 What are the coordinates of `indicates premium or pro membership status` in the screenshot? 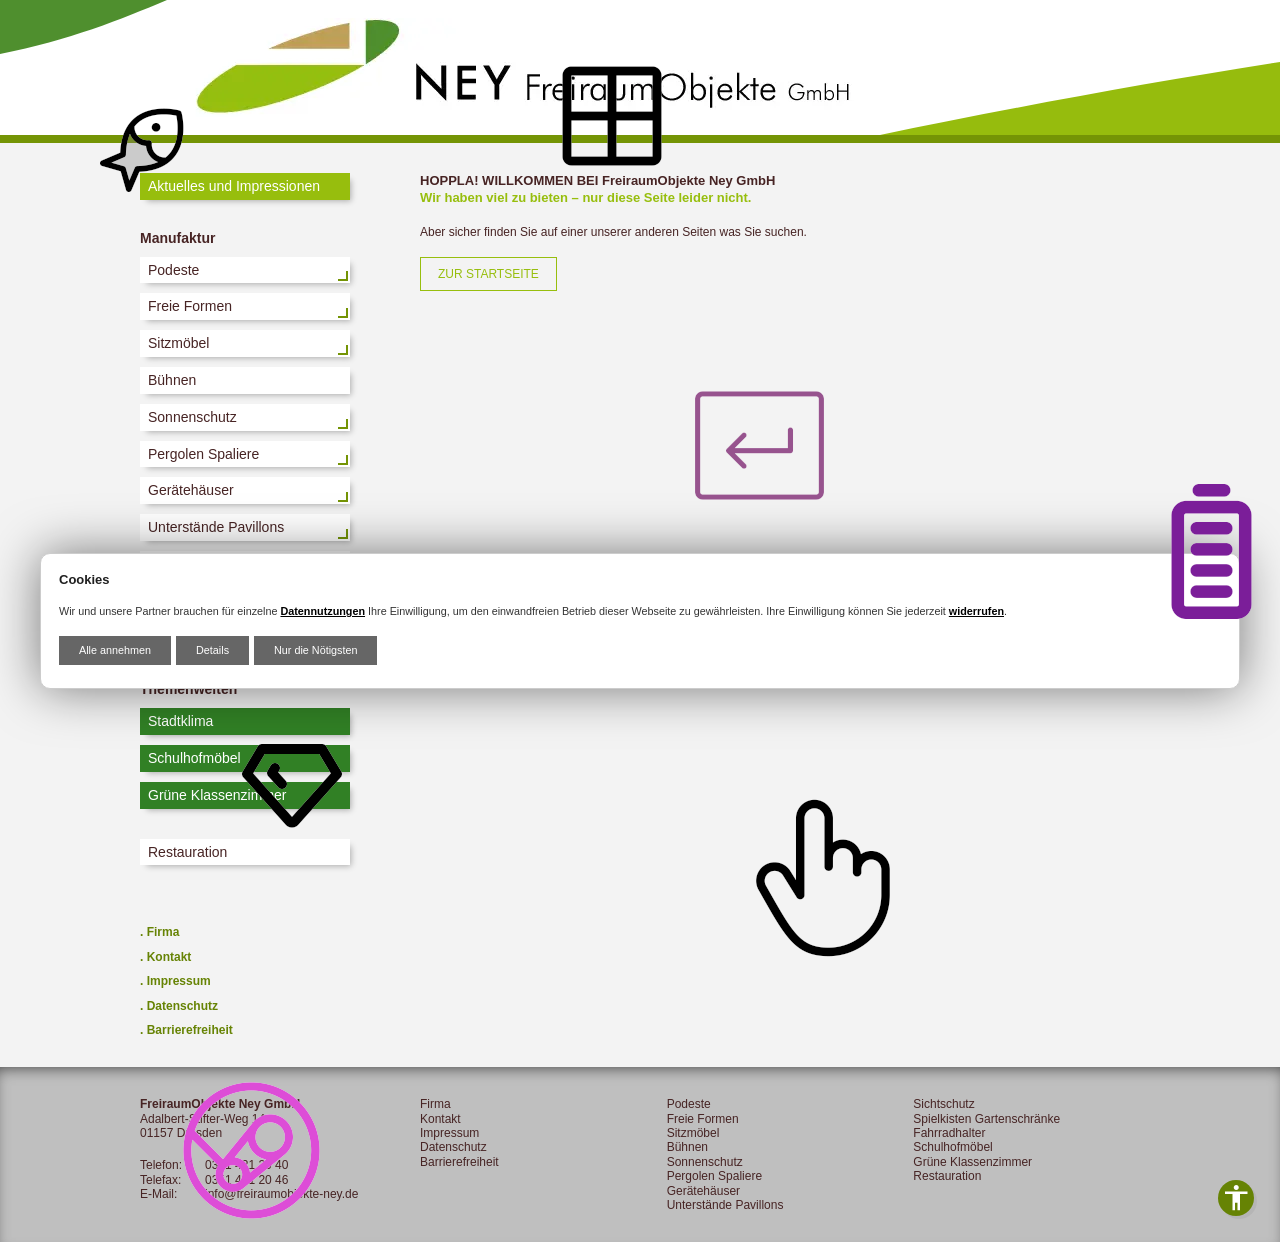 It's located at (292, 784).